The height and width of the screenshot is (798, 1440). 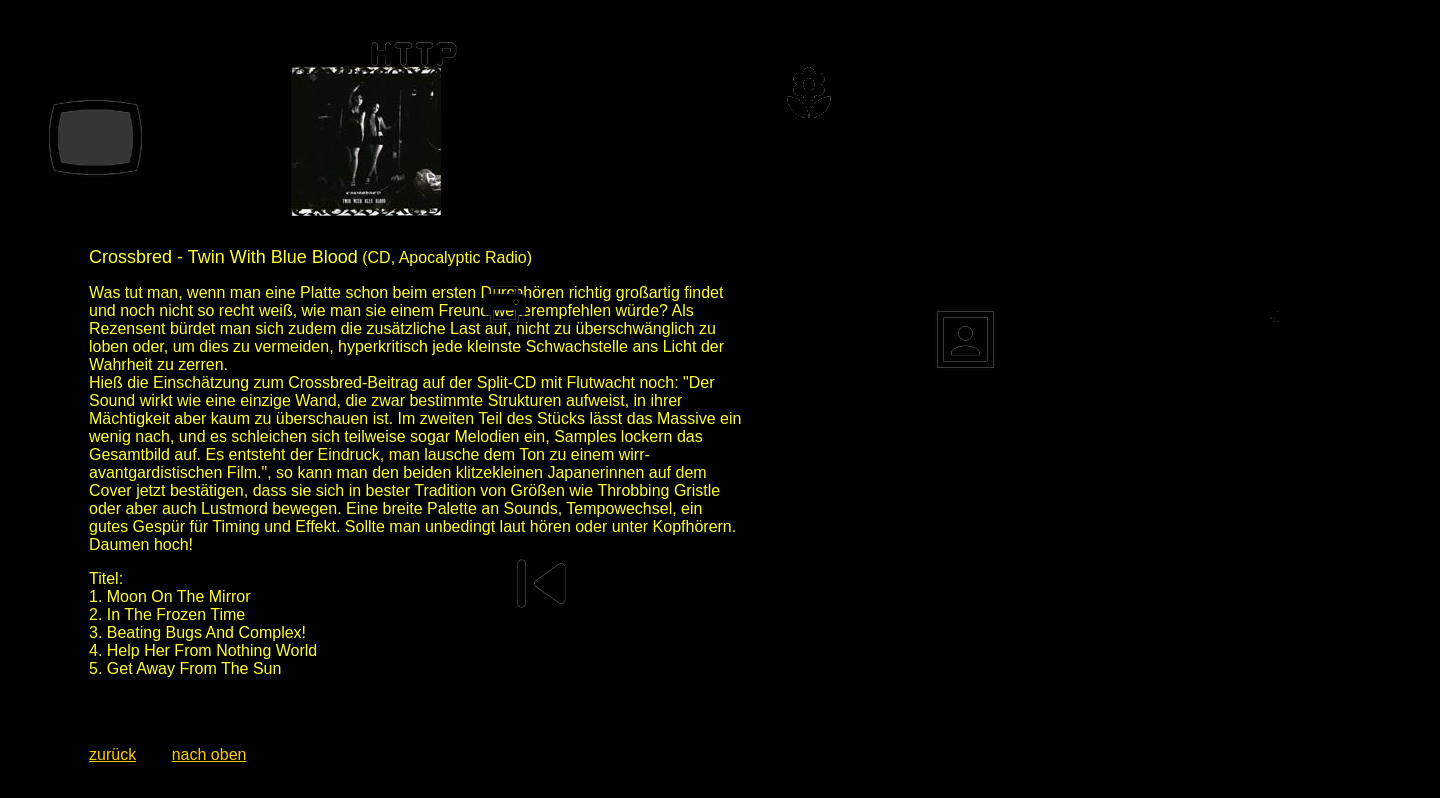 What do you see at coordinates (1278, 314) in the screenshot?
I see `navigate to parent folder or directory` at bounding box center [1278, 314].